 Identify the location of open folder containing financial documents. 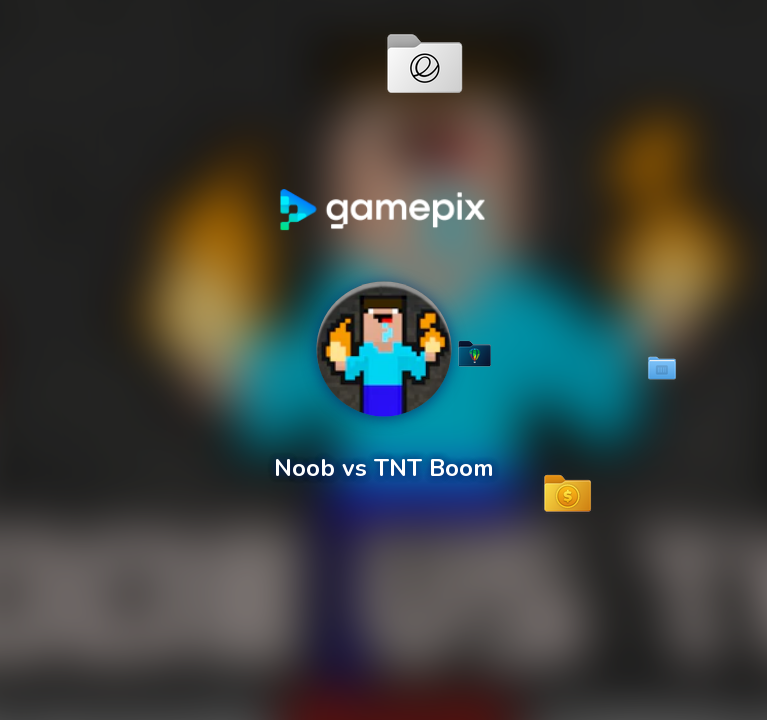
(567, 494).